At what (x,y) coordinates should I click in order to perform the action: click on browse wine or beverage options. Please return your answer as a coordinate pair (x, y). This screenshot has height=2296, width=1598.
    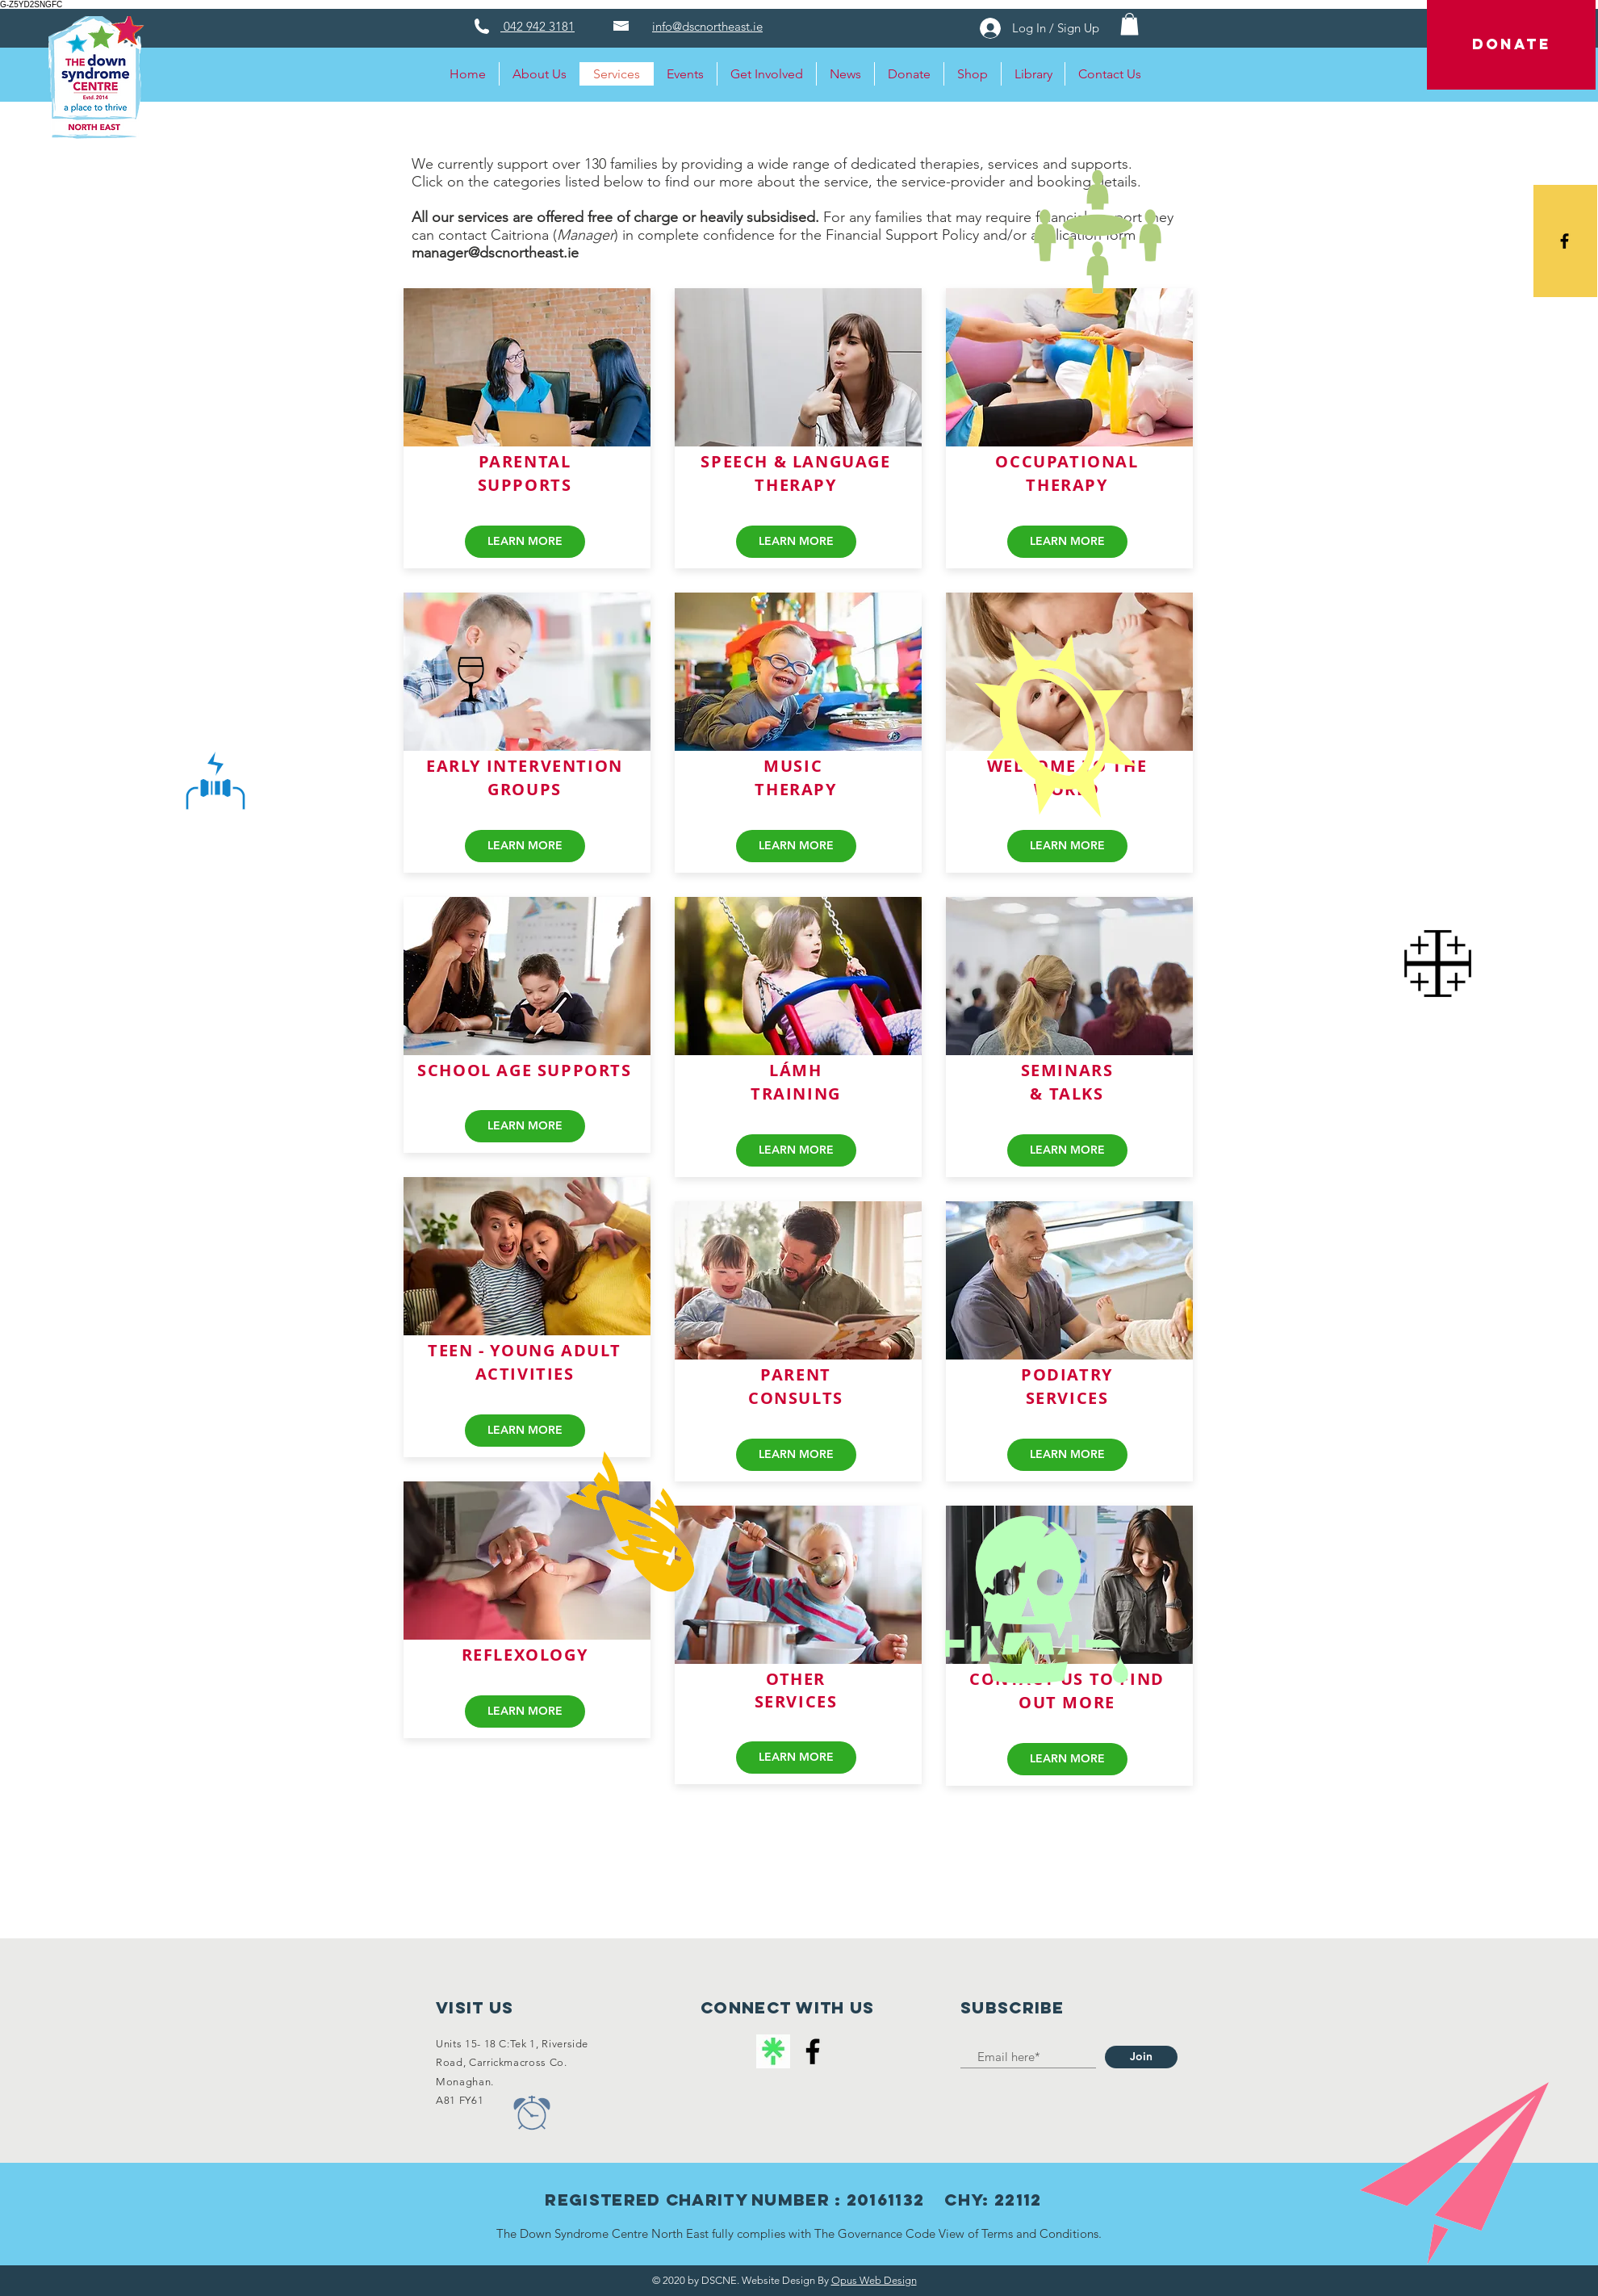
    Looking at the image, I should click on (471, 679).